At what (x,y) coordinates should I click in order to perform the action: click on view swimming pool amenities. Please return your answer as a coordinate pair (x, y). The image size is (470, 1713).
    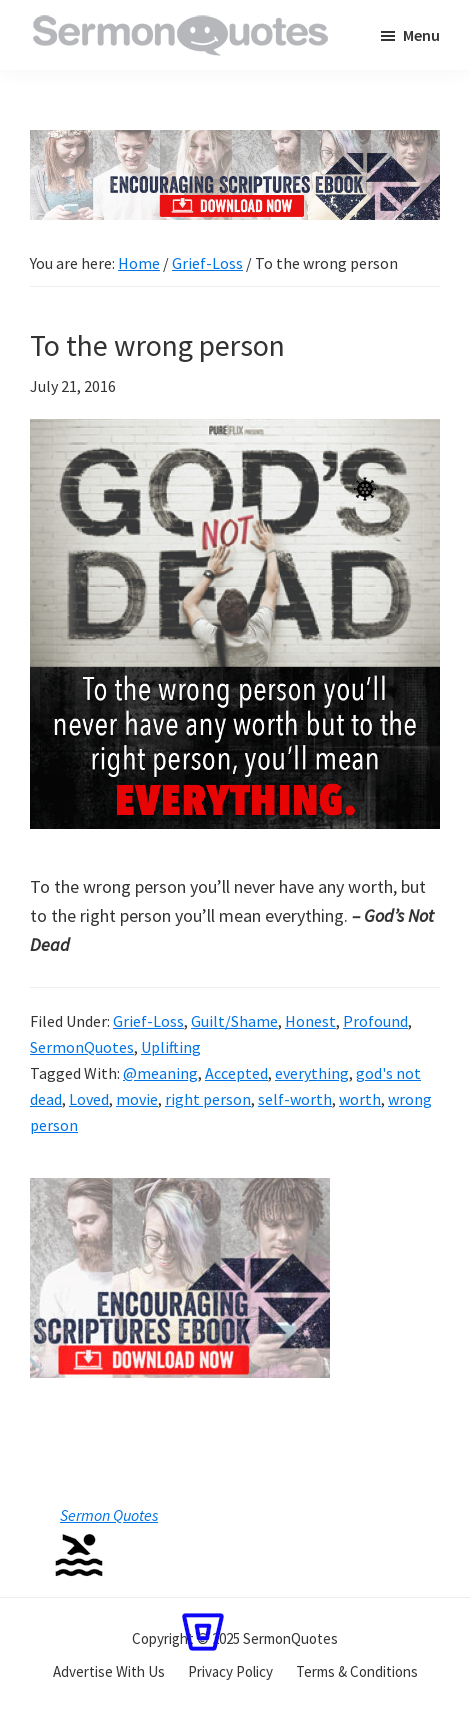
    Looking at the image, I should click on (79, 1555).